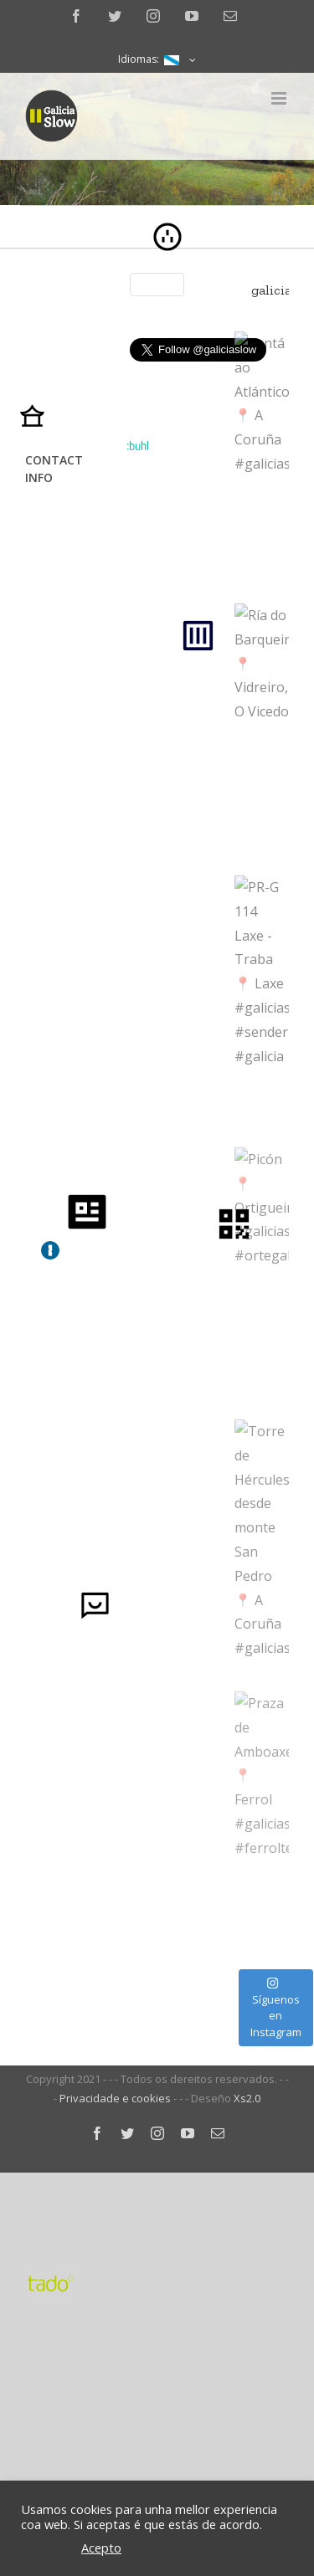  What do you see at coordinates (50, 1250) in the screenshot?
I see `open 1Password app` at bounding box center [50, 1250].